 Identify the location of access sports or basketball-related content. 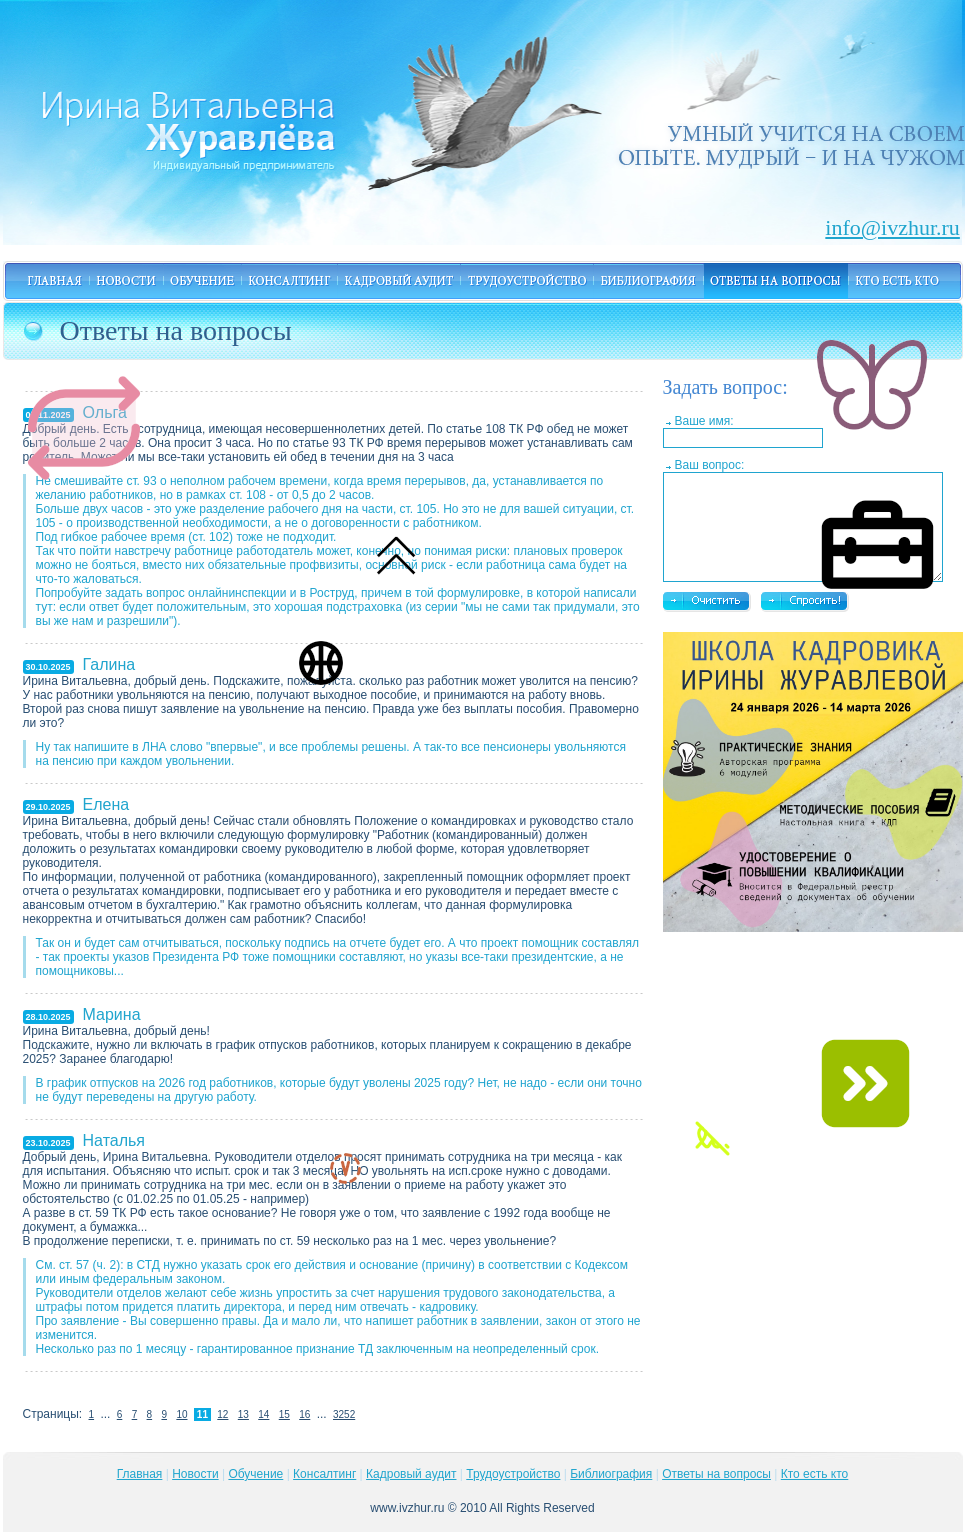
(321, 663).